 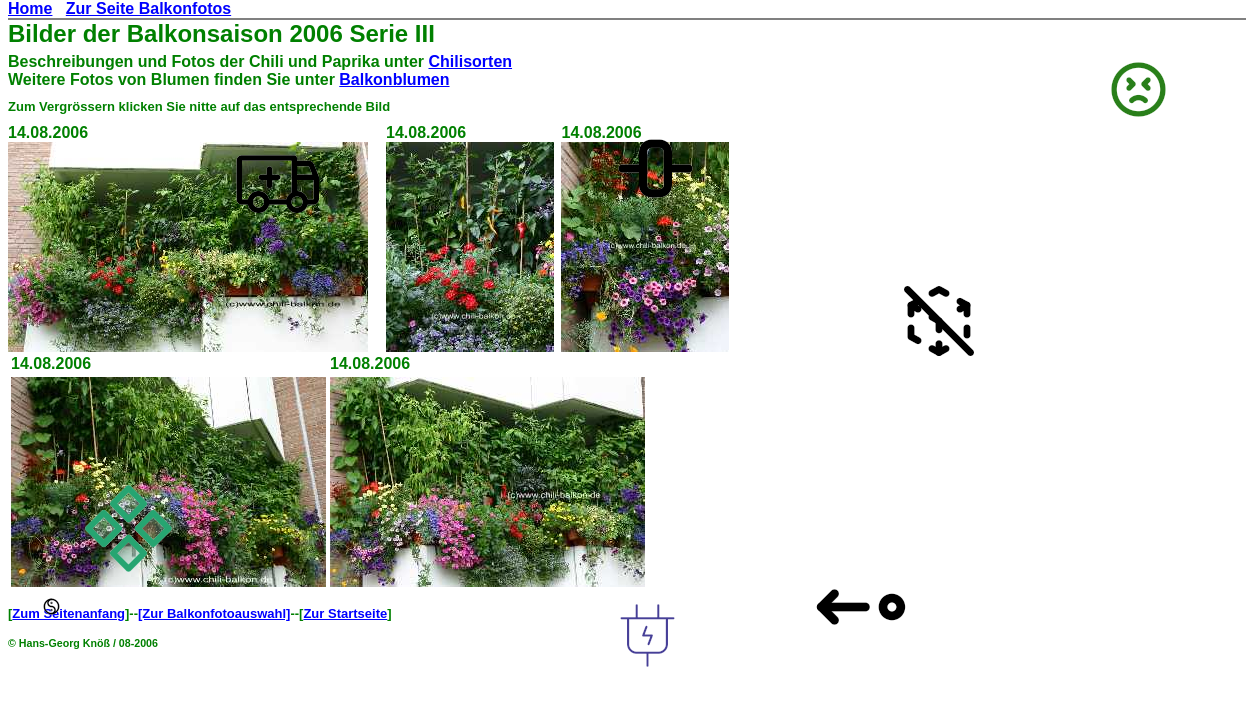 I want to click on access emergency medical services, so click(x=275, y=180).